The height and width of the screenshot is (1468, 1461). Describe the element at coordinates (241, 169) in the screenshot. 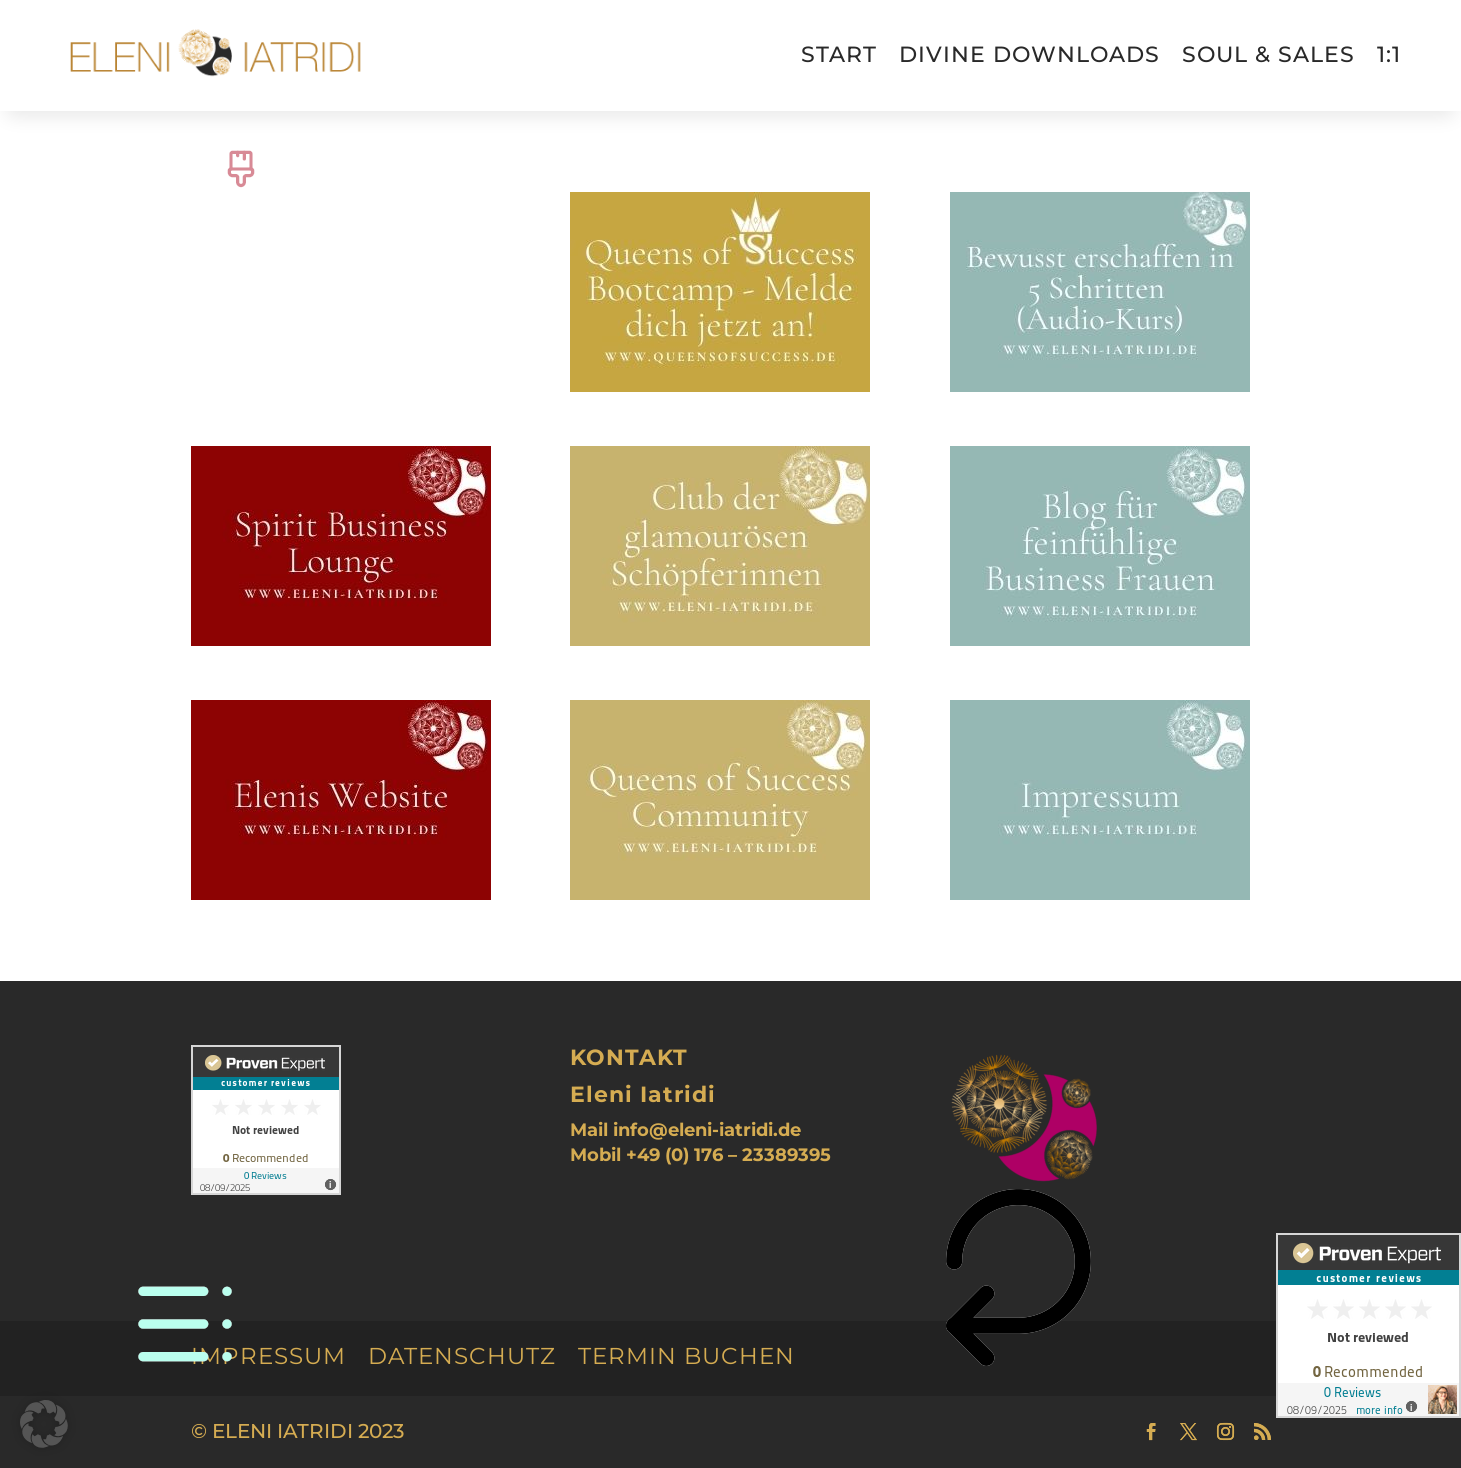

I see `customize appearance or theme settings` at that location.